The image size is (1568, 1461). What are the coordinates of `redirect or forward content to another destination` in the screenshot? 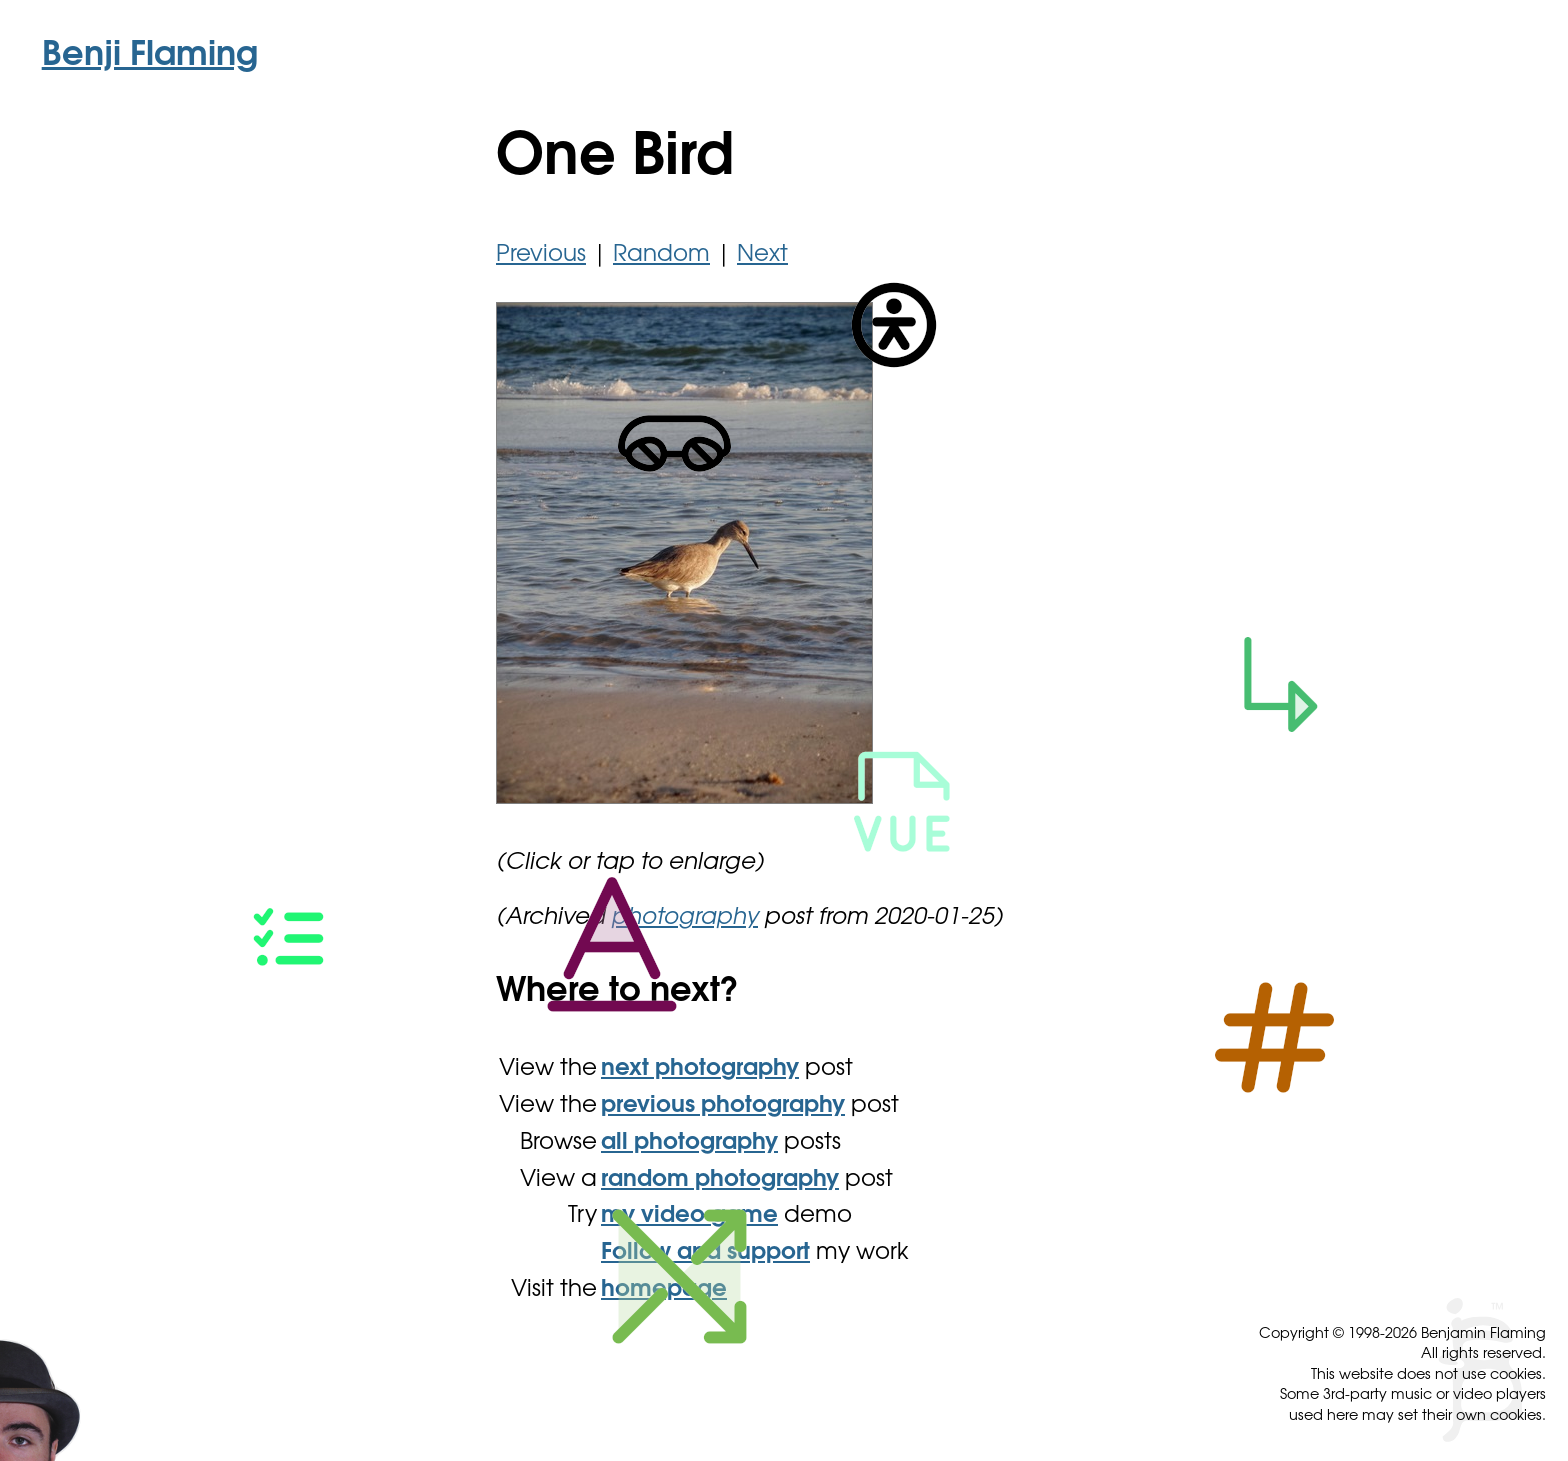 It's located at (1273, 684).